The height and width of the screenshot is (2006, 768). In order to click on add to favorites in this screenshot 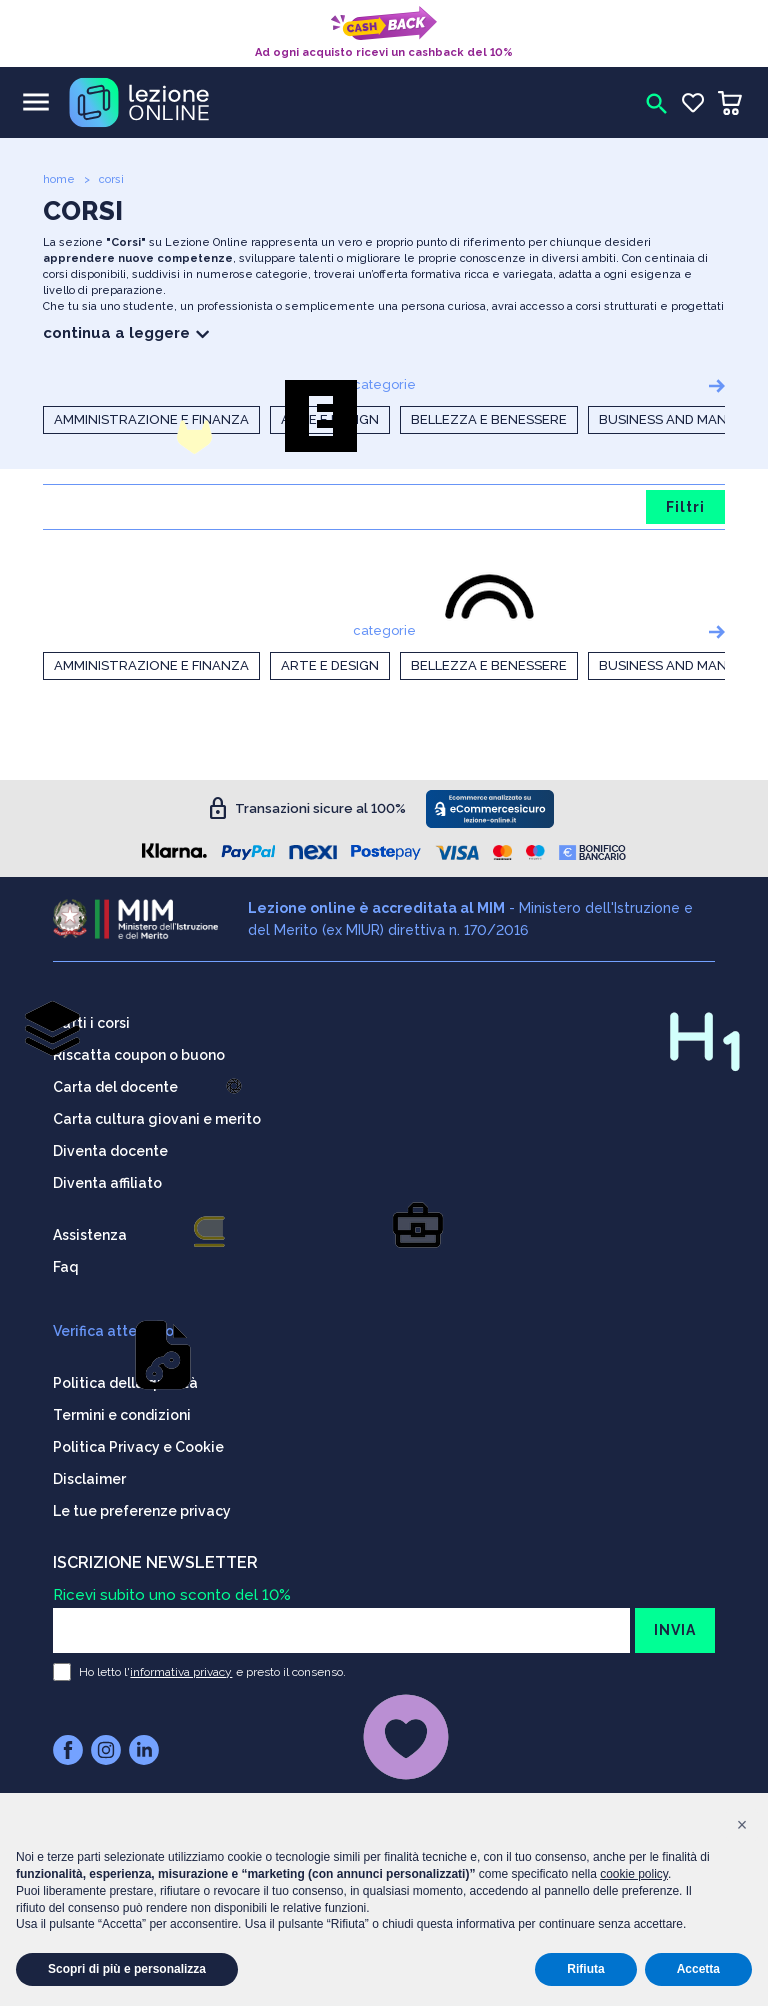, I will do `click(406, 1737)`.